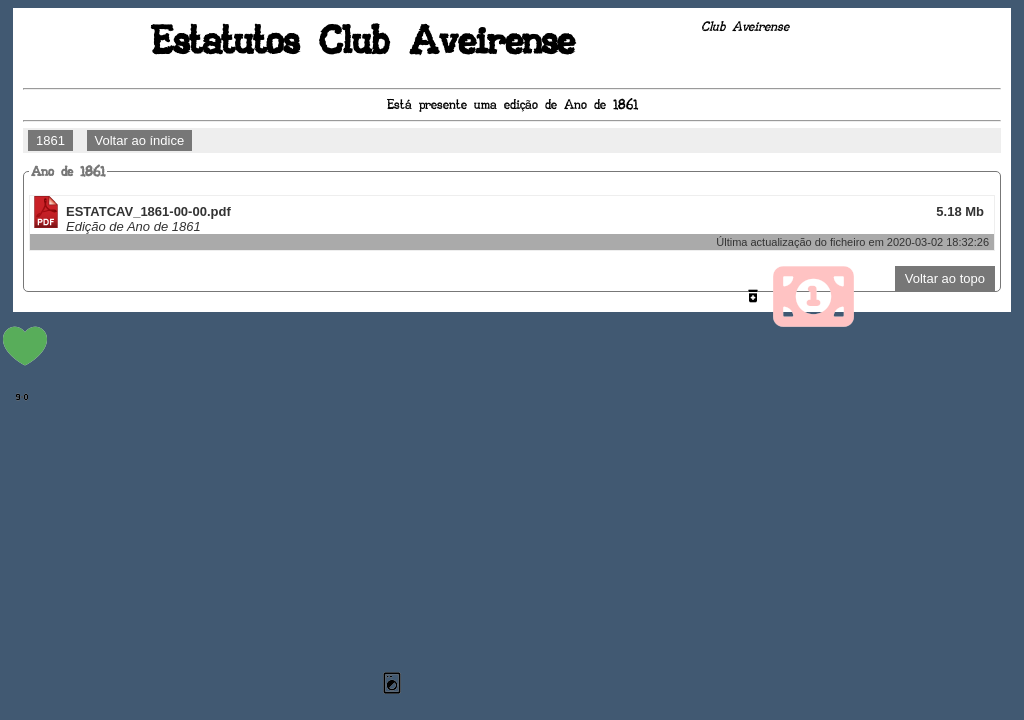  What do you see at coordinates (392, 683) in the screenshot?
I see `find nearby laundromat or laundry services` at bounding box center [392, 683].